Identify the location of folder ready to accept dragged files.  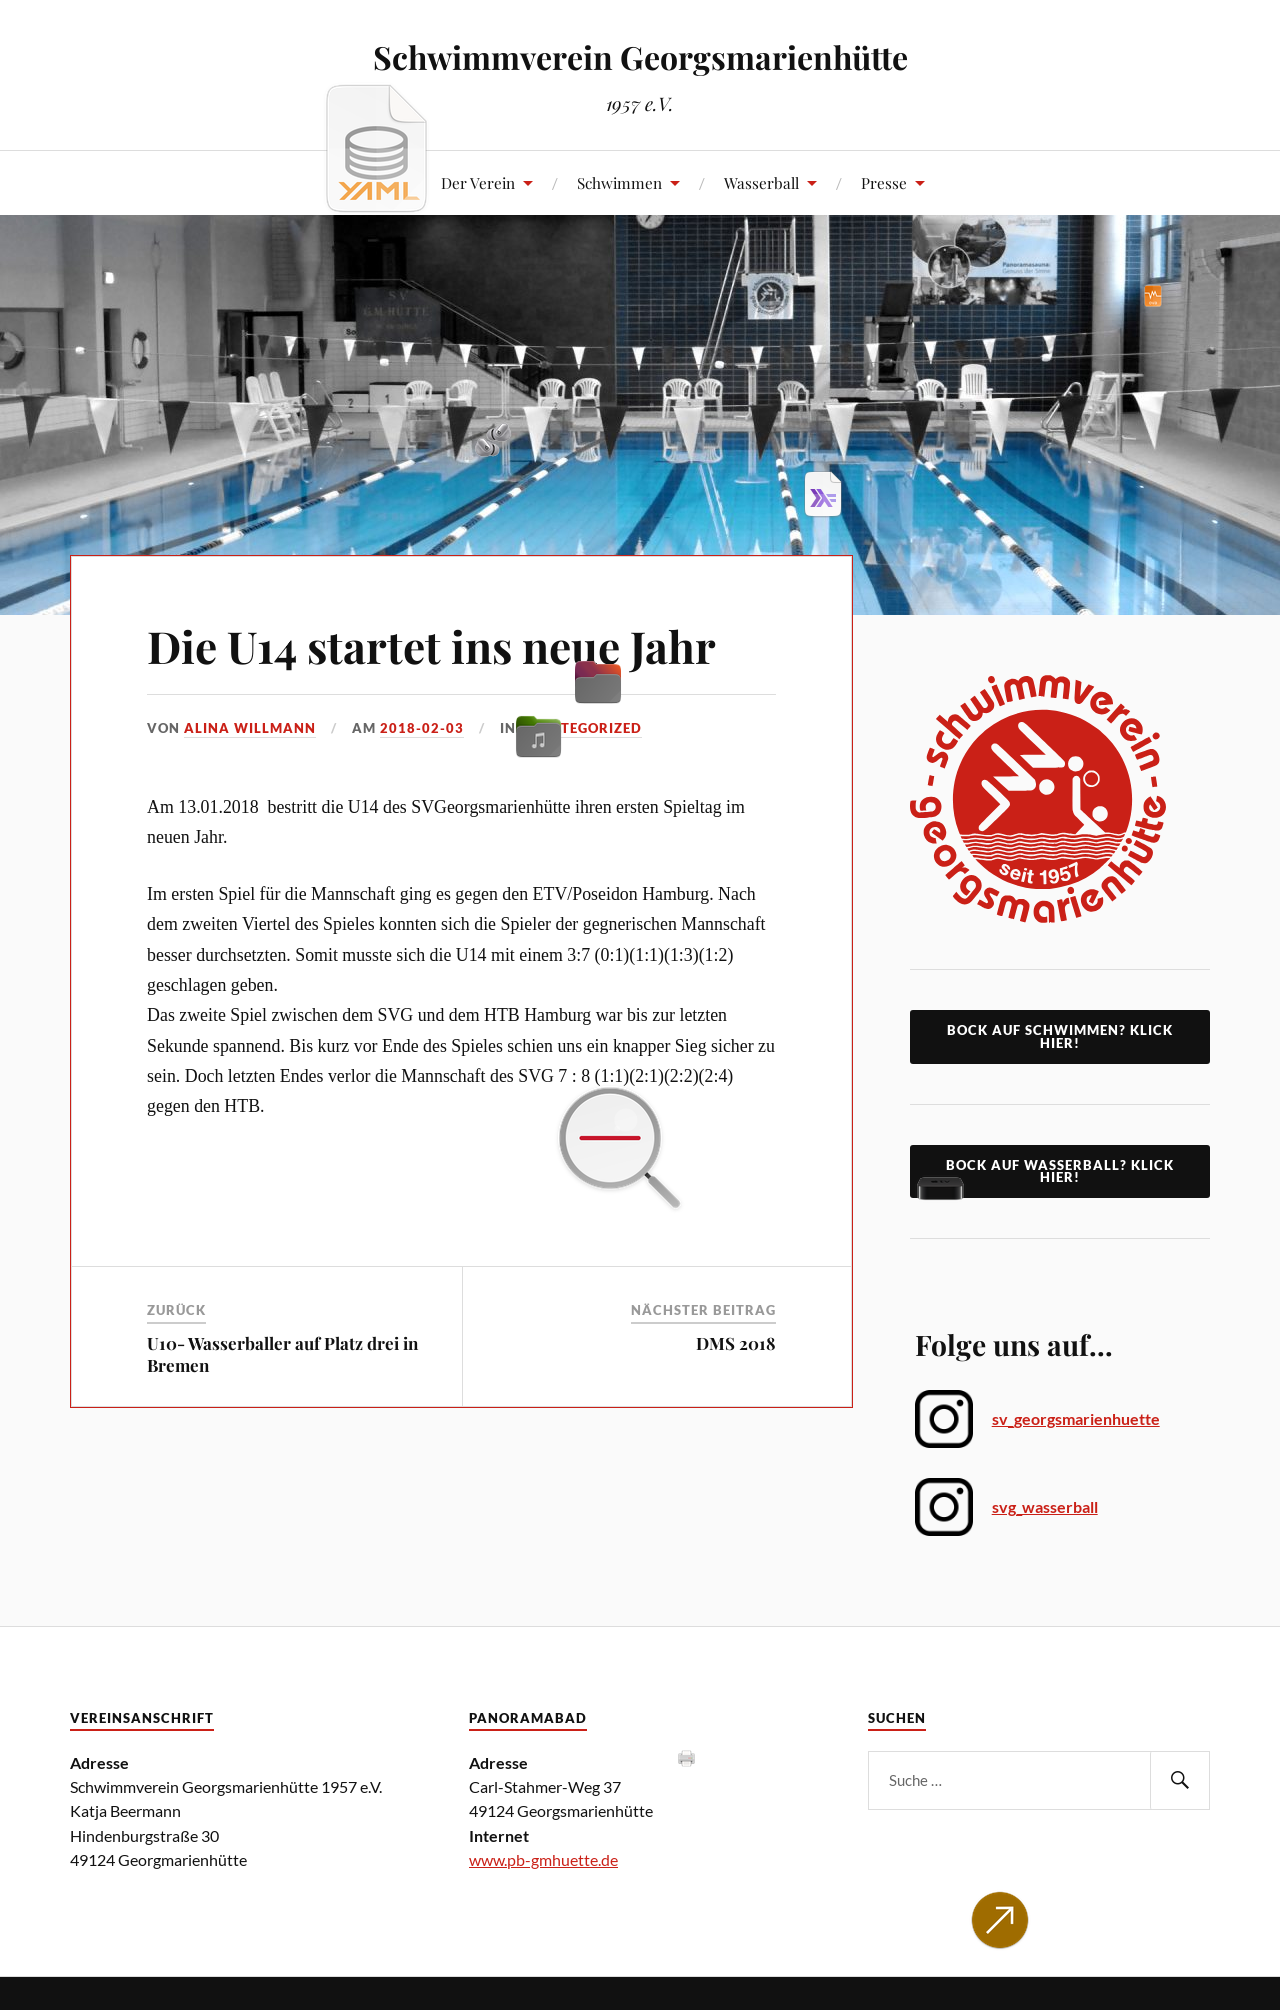
(598, 682).